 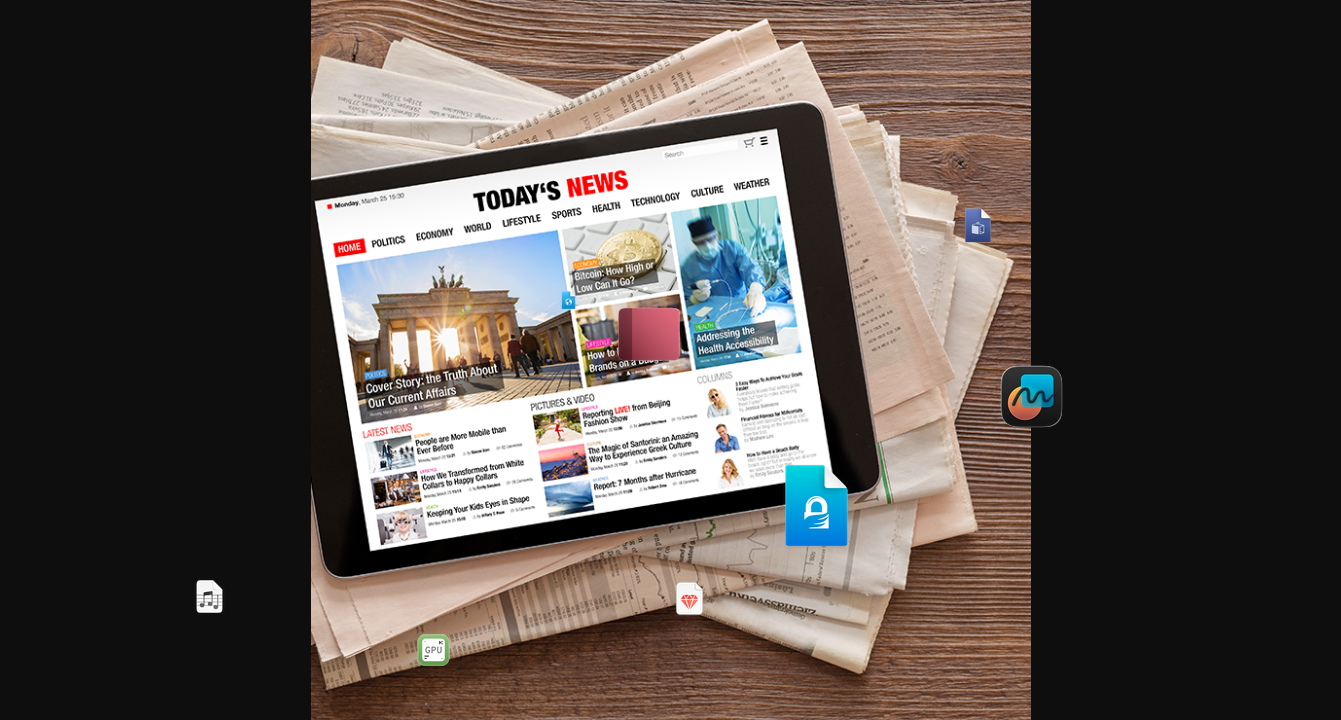 What do you see at coordinates (689, 598) in the screenshot?
I see `a ruby programming language source file` at bounding box center [689, 598].